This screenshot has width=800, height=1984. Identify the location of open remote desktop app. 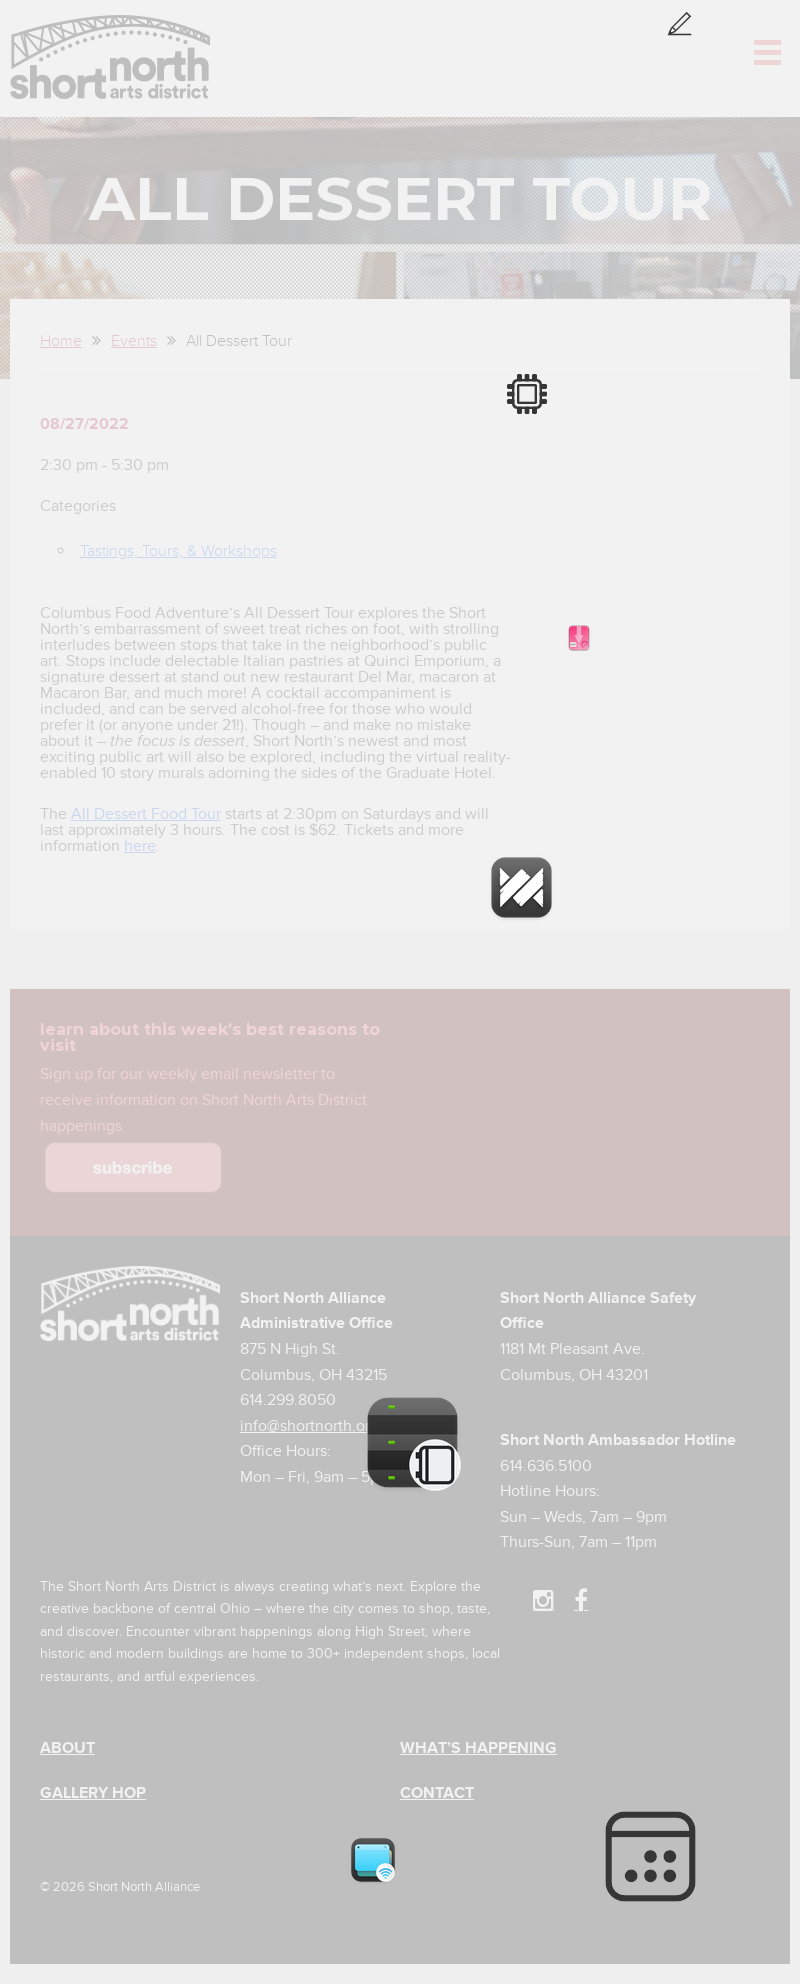
(373, 1860).